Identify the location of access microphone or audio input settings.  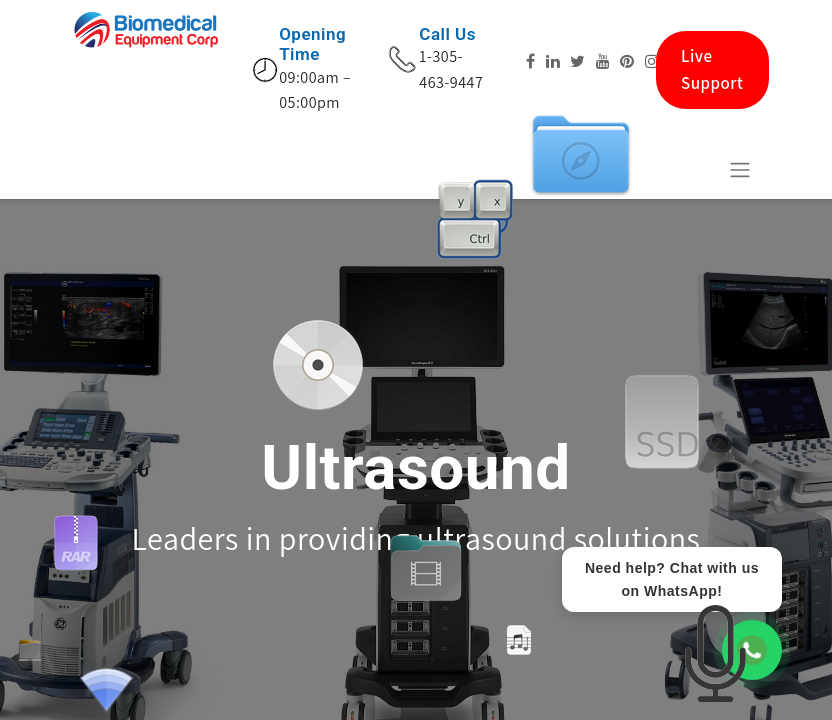
(715, 653).